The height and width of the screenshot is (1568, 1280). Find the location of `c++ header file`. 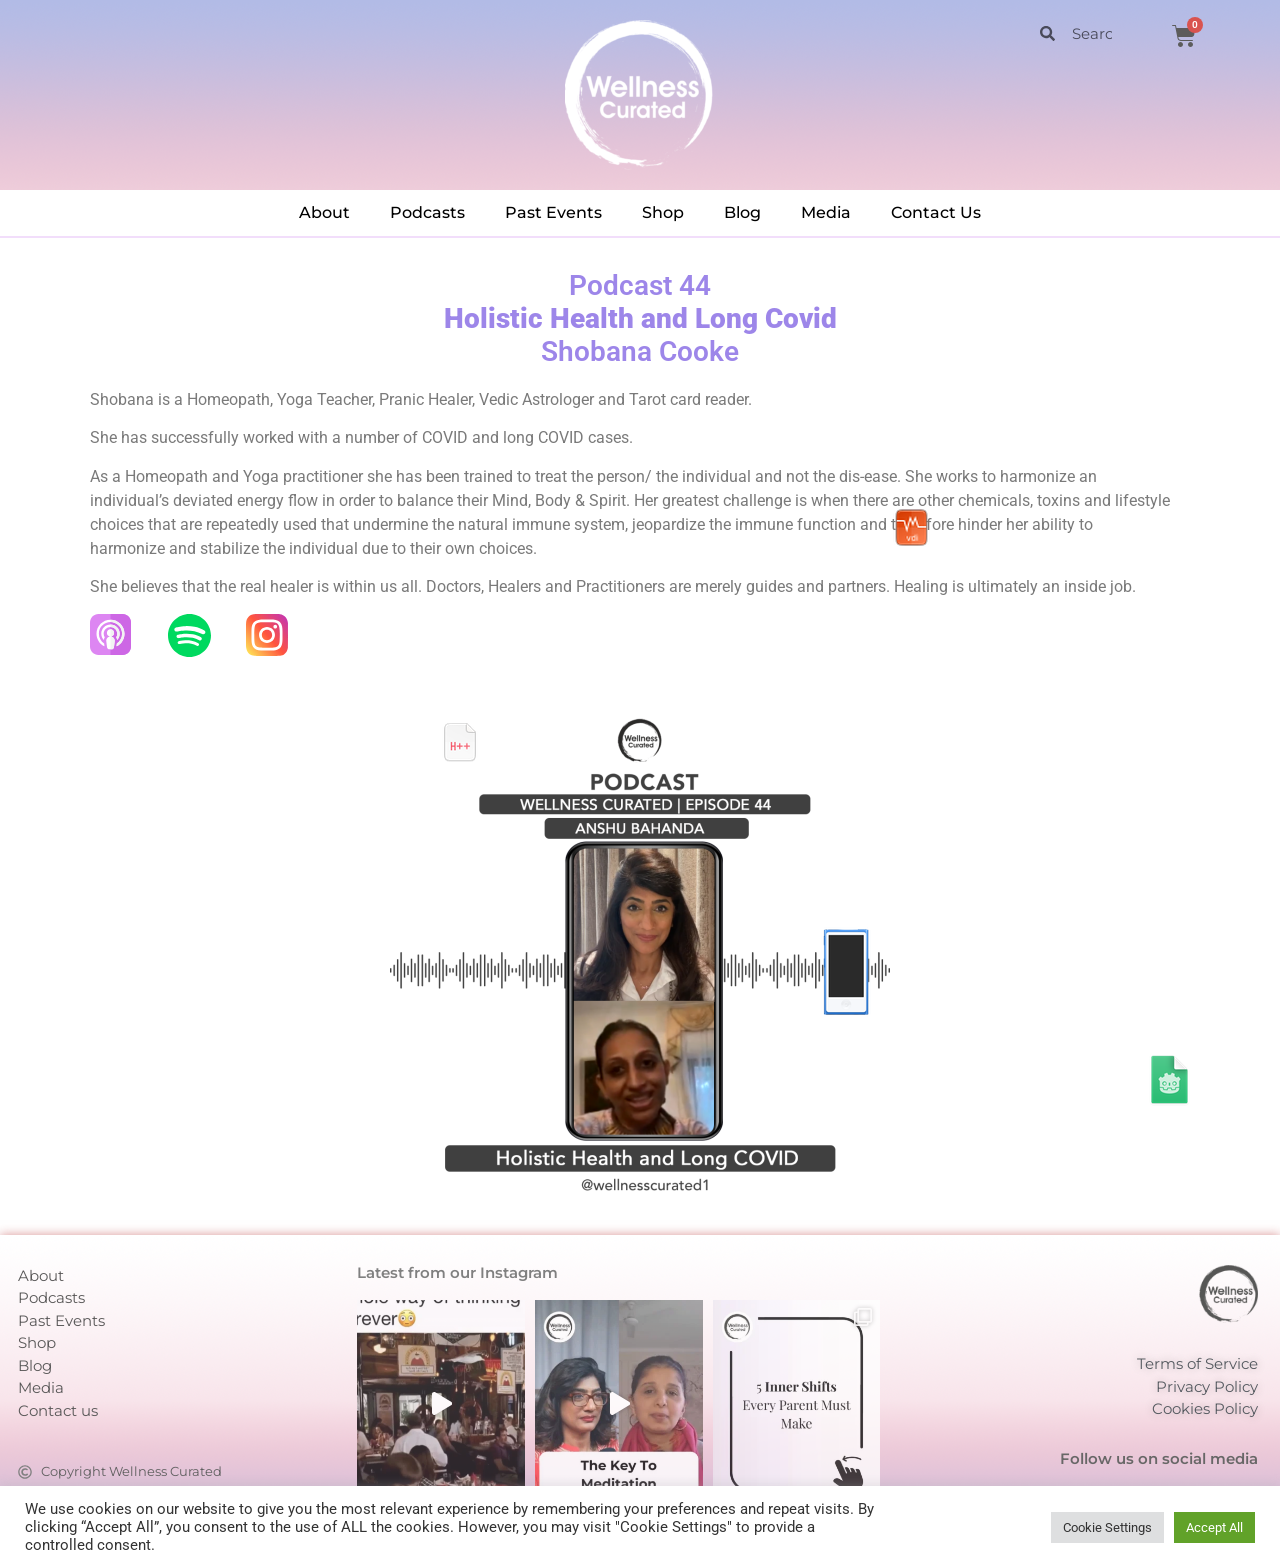

c++ header file is located at coordinates (460, 742).